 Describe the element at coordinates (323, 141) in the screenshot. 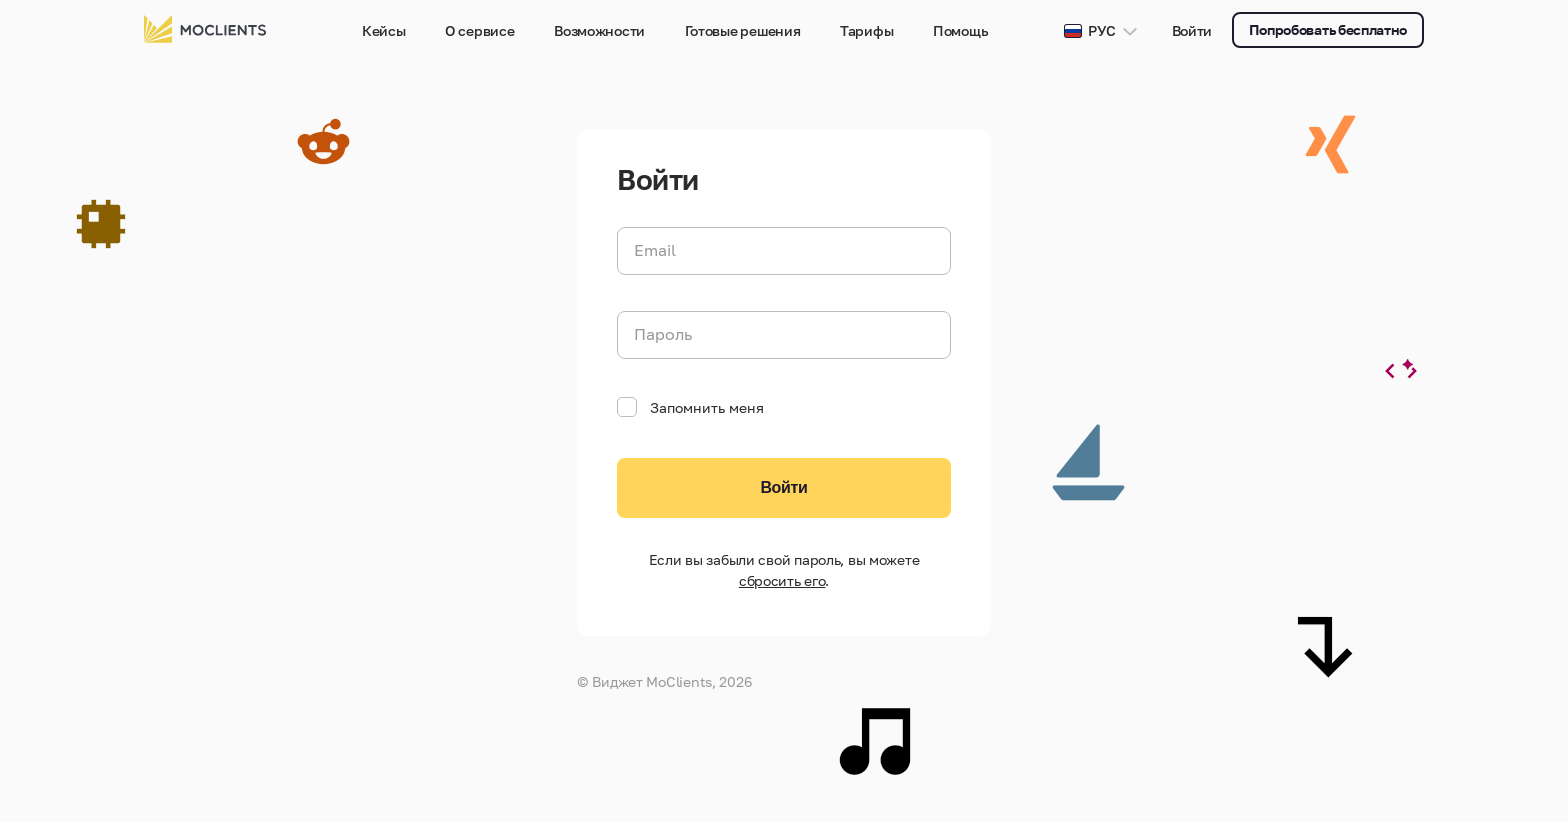

I see `open the reddit app` at that location.